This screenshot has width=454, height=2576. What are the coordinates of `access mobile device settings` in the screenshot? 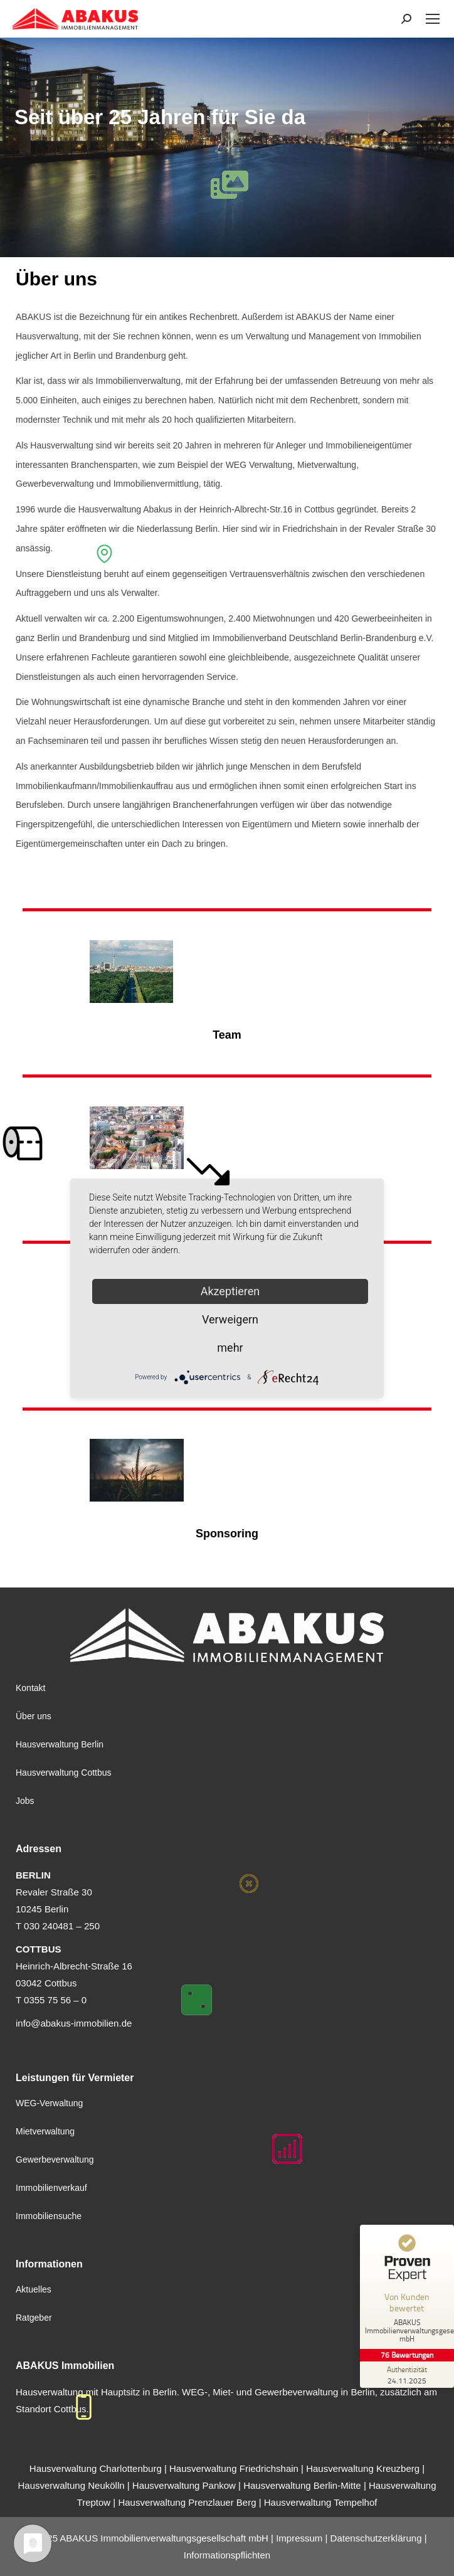 It's located at (83, 2407).